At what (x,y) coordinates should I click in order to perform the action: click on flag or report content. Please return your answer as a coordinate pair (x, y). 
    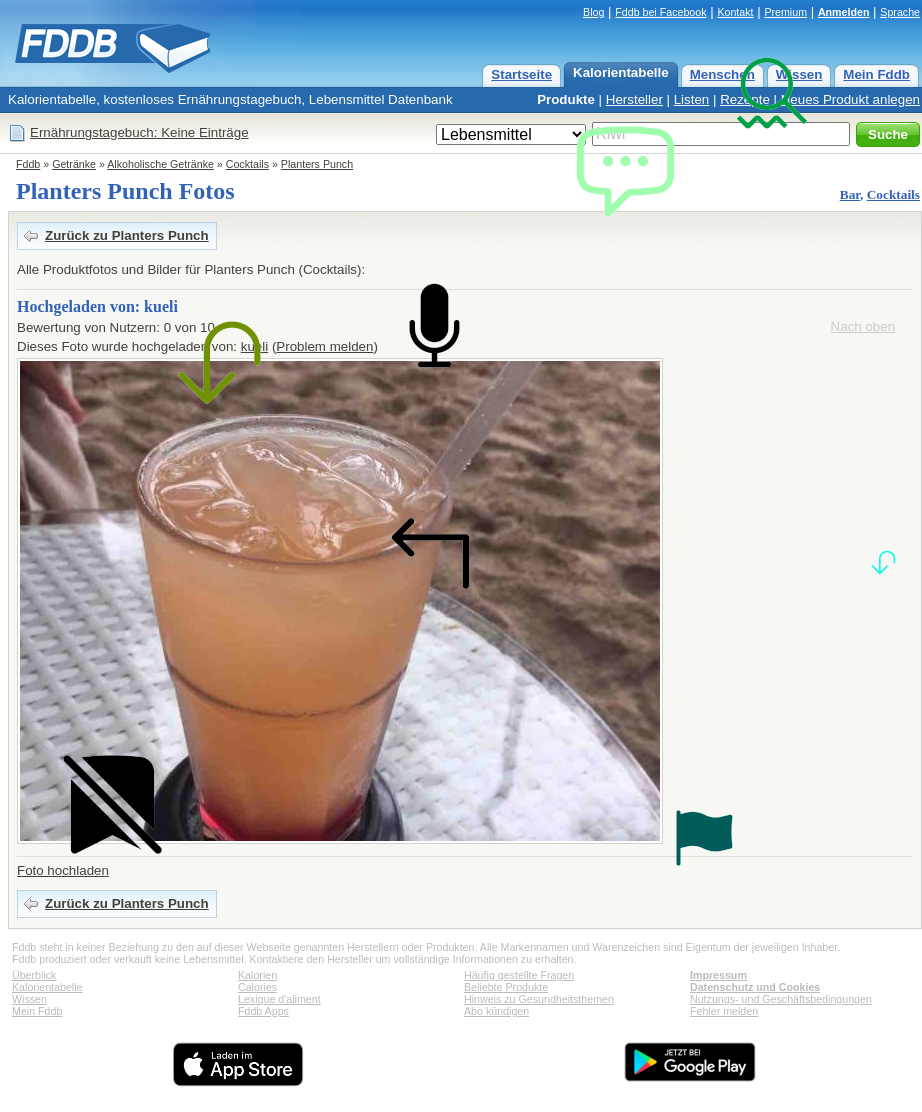
    Looking at the image, I should click on (704, 838).